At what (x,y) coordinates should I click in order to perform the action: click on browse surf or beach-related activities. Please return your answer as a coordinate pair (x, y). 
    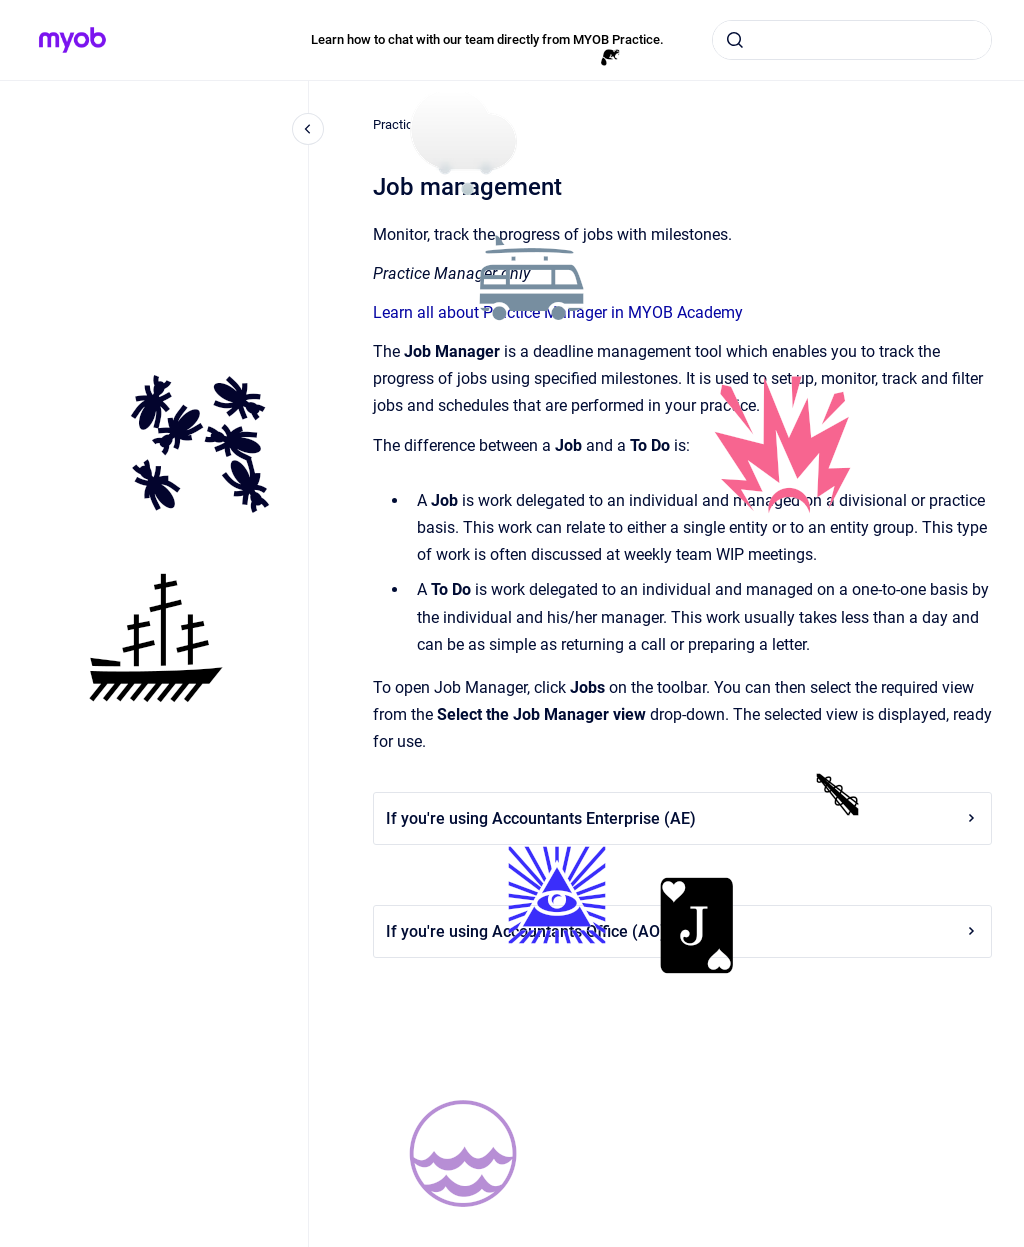
    Looking at the image, I should click on (531, 273).